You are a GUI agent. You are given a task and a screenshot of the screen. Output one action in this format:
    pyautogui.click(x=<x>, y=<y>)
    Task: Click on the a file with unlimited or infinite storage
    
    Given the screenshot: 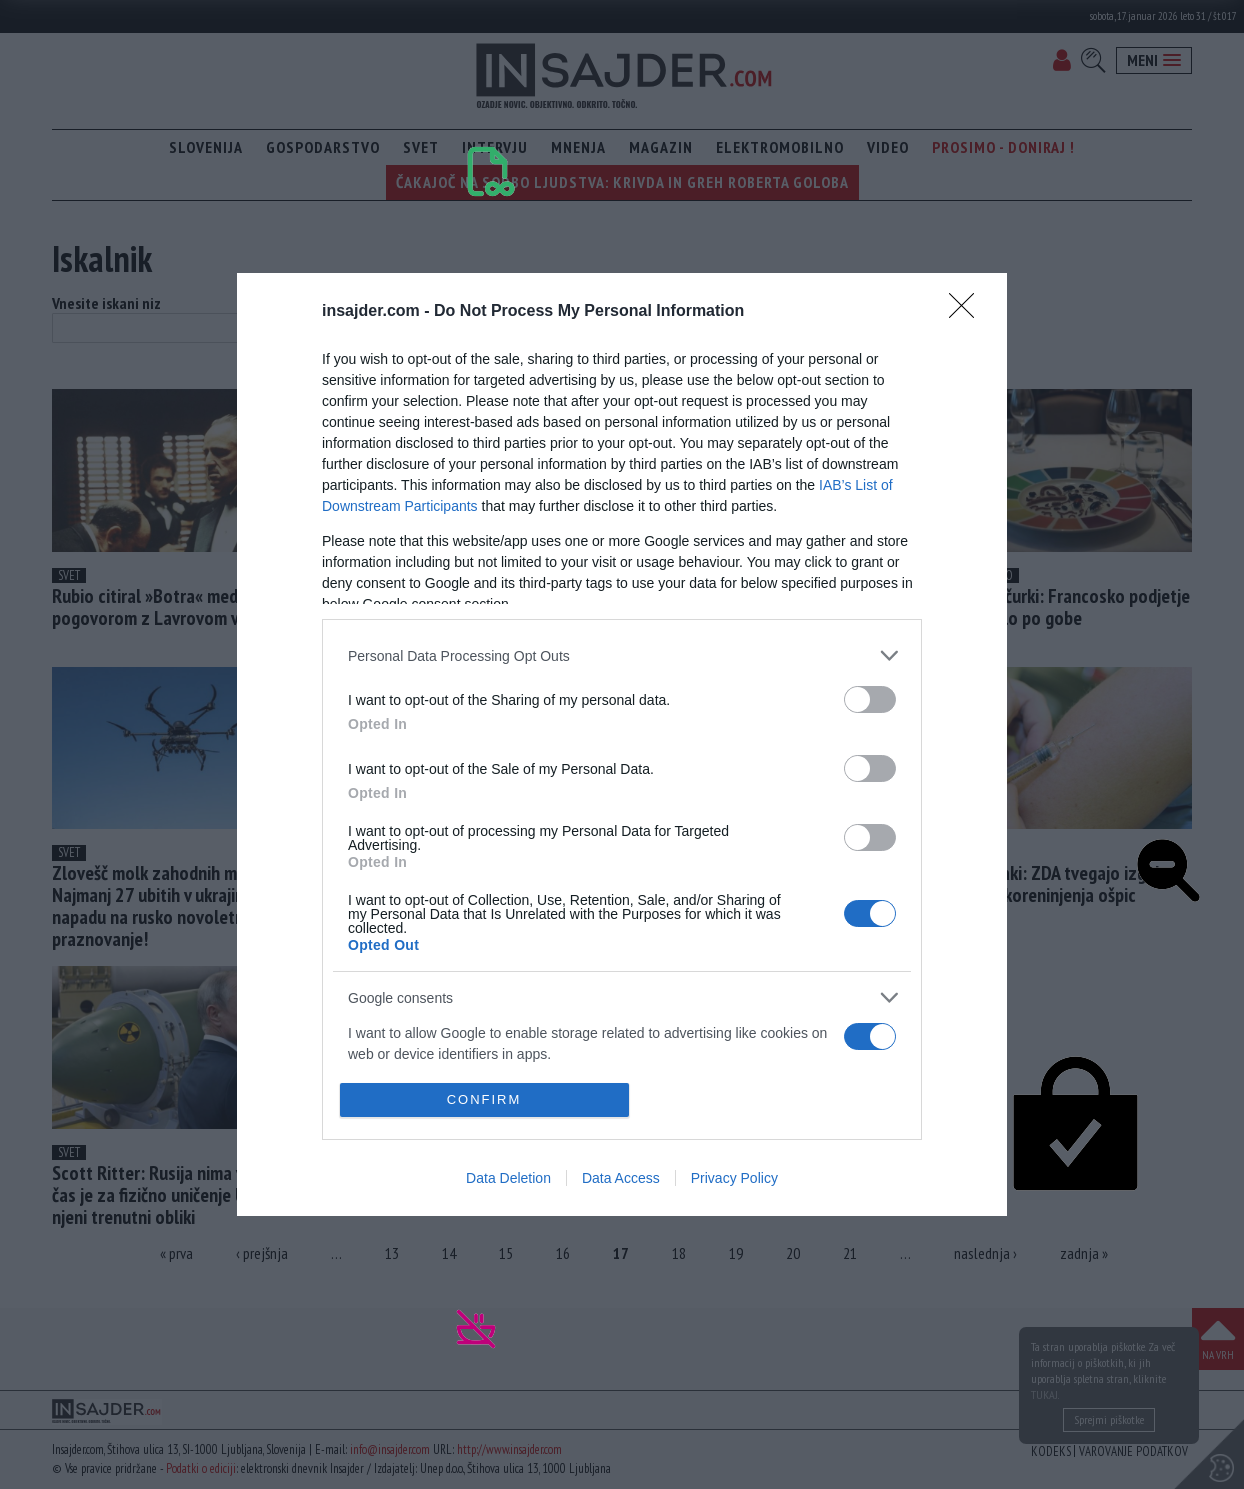 What is the action you would take?
    pyautogui.click(x=487, y=171)
    